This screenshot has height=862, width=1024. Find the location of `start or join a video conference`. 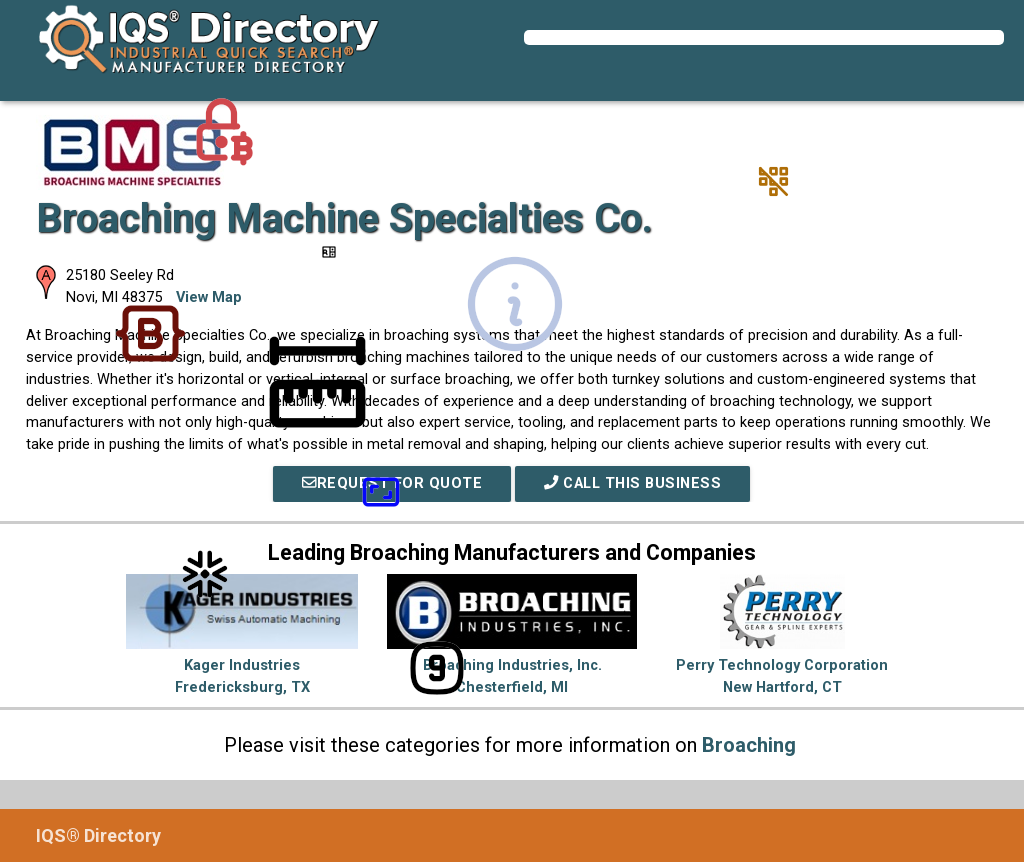

start or join a video conference is located at coordinates (329, 252).